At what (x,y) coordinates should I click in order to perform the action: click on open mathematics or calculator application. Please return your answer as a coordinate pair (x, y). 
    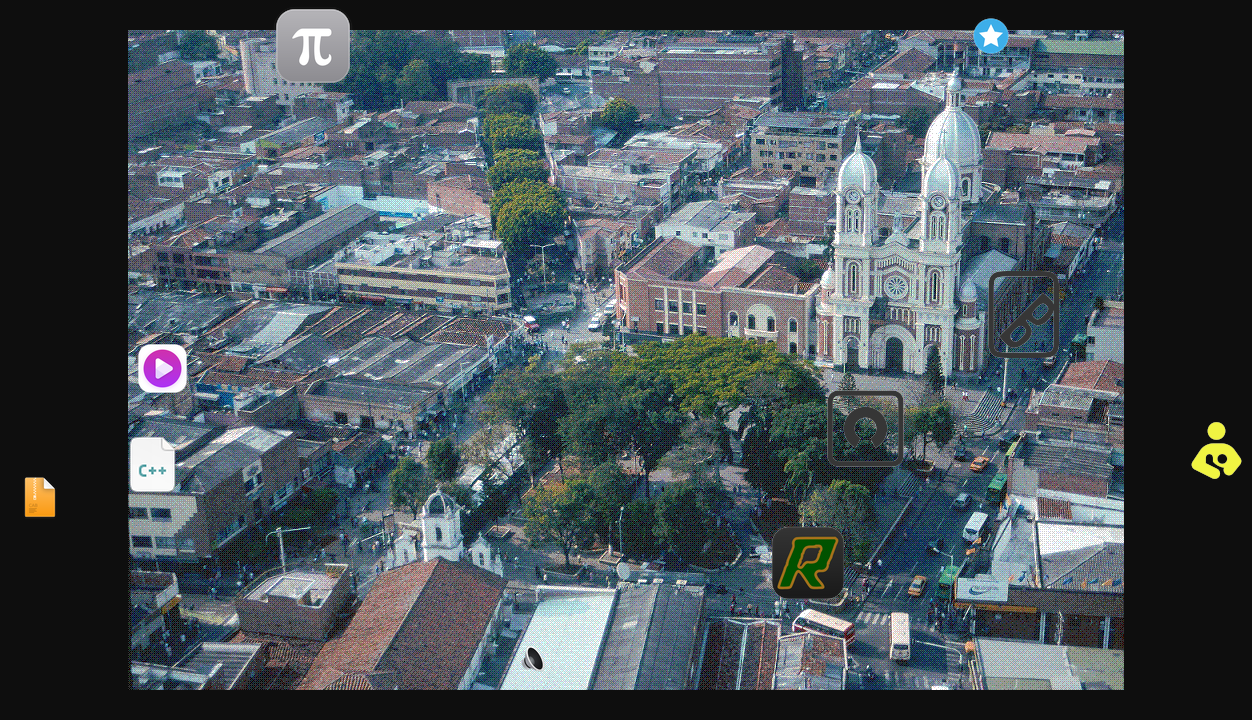
    Looking at the image, I should click on (313, 46).